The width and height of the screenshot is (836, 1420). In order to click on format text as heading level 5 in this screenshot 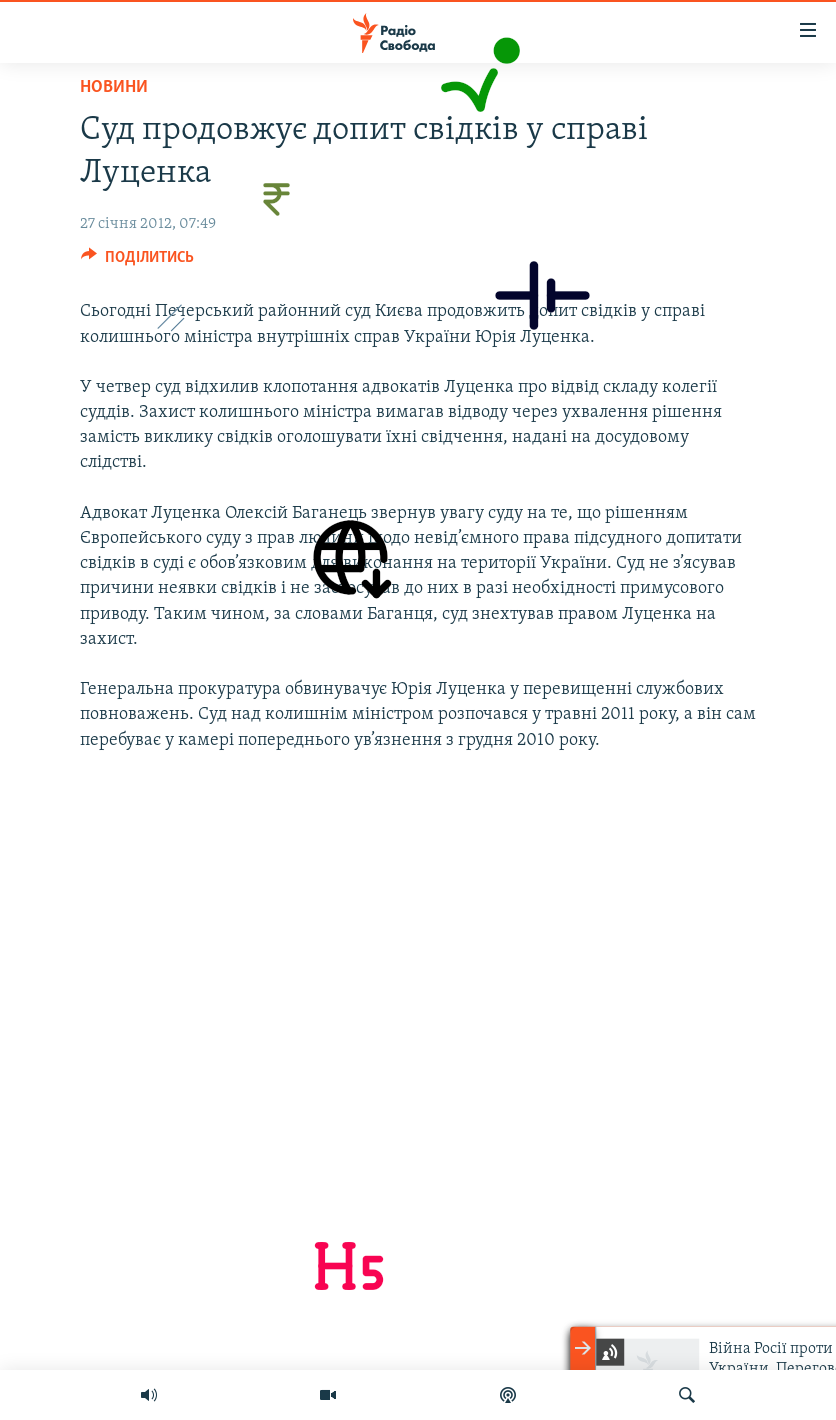, I will do `click(349, 1266)`.